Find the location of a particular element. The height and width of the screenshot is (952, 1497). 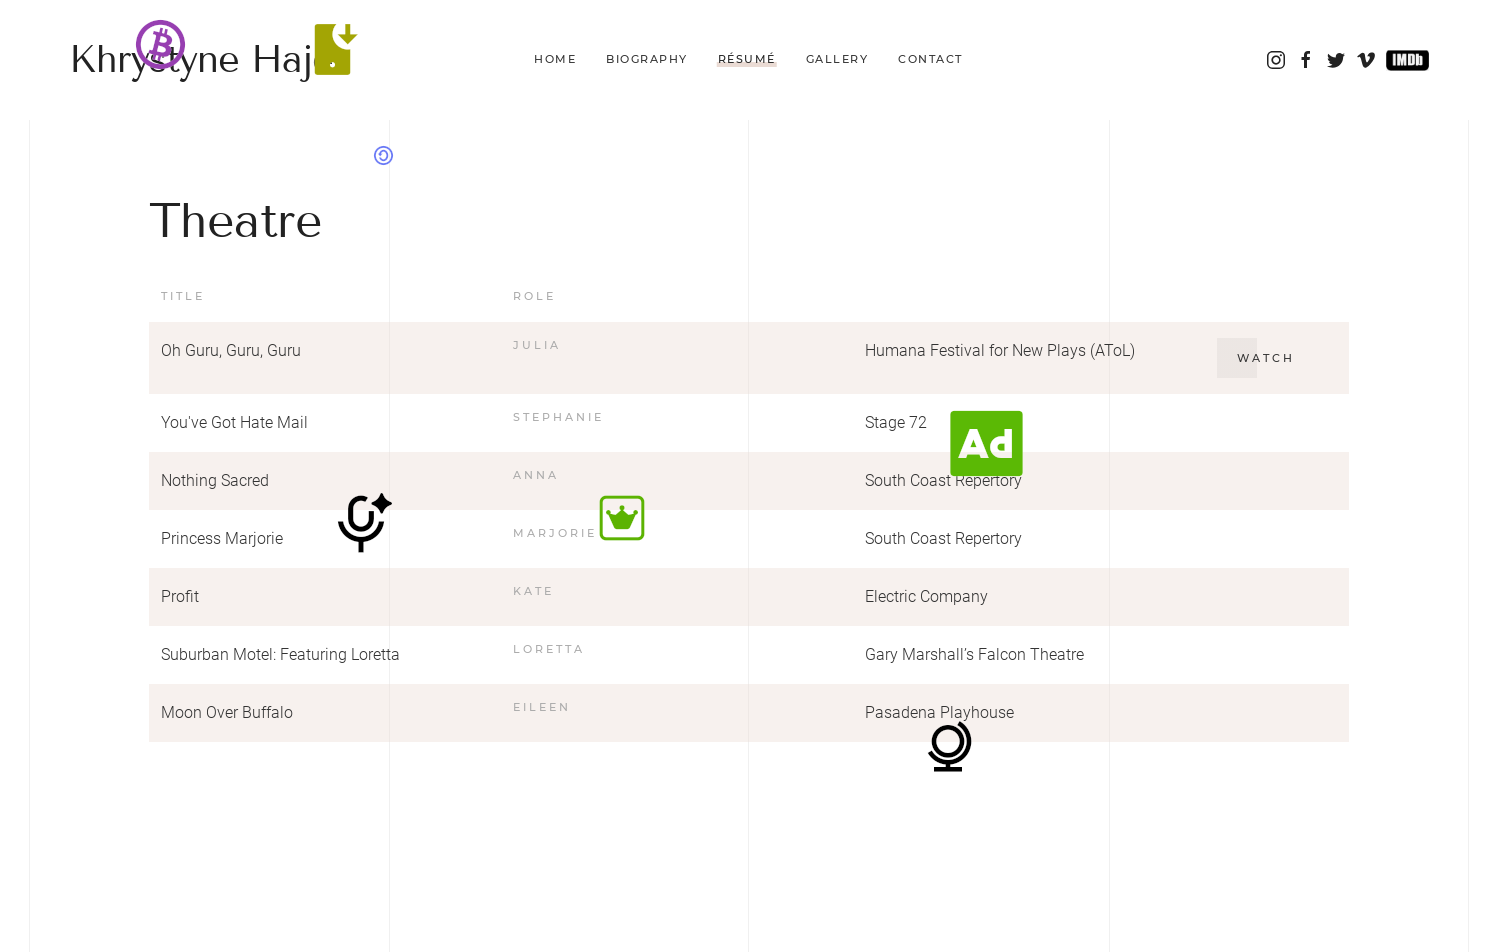

web awesome brand logo is located at coordinates (622, 518).